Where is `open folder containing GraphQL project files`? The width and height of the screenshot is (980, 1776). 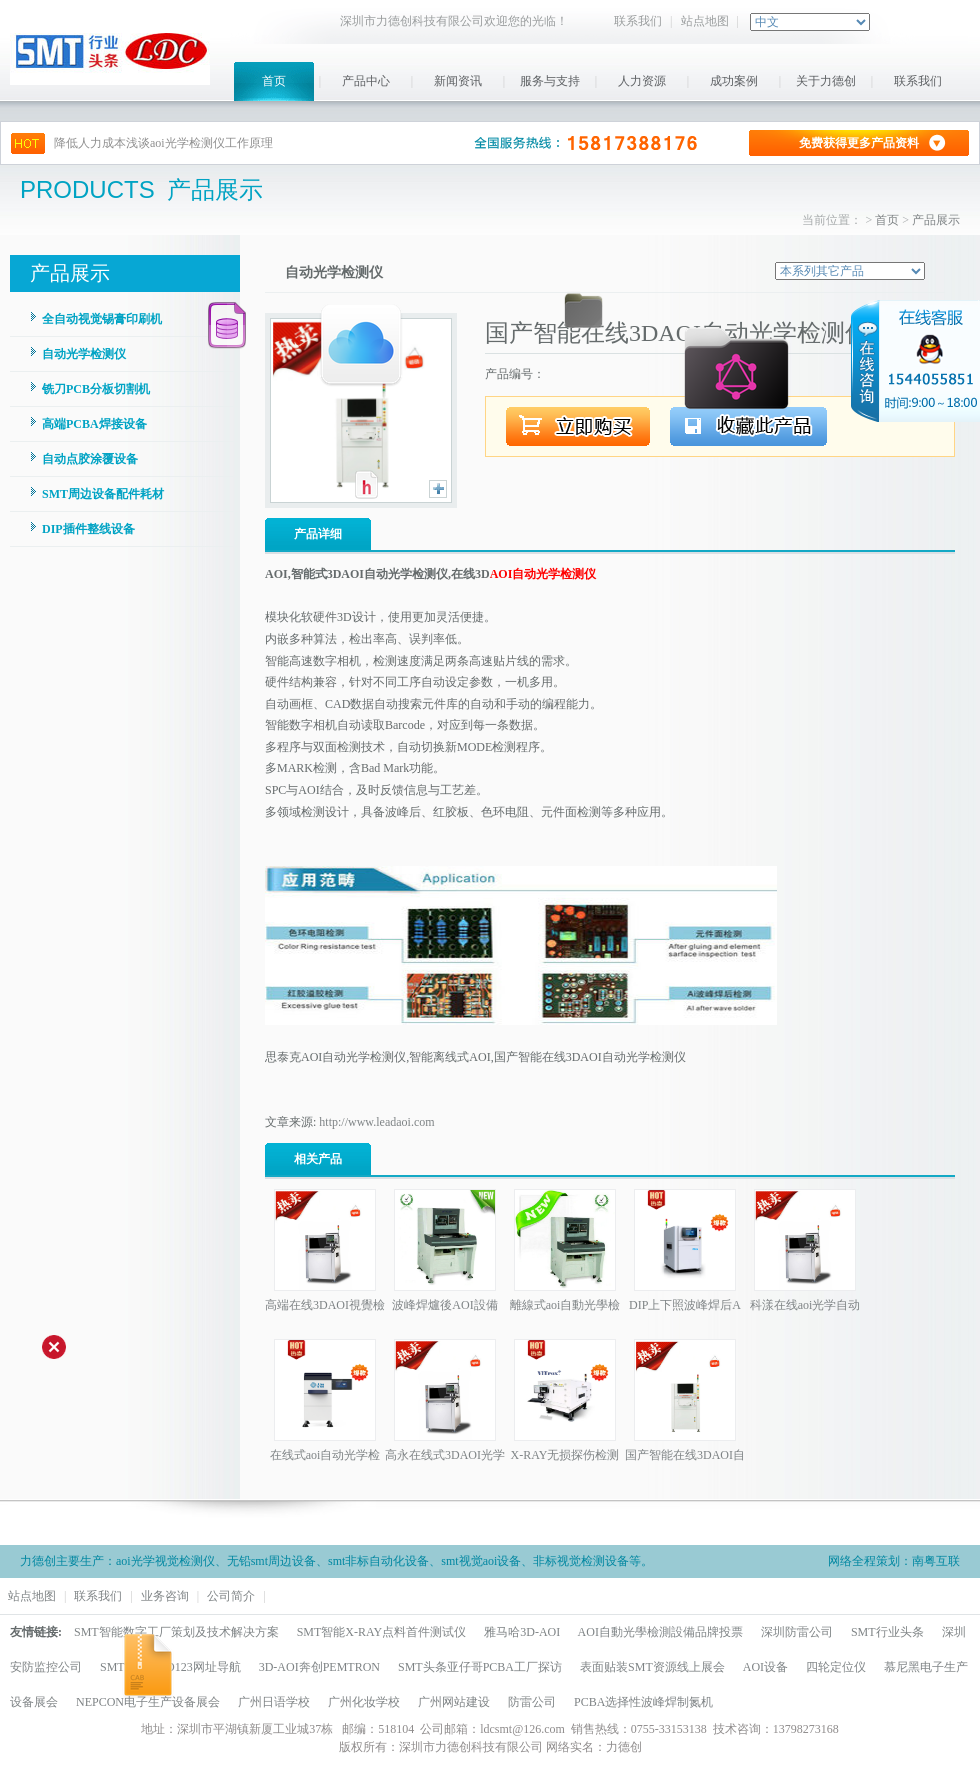
open folder containing GraphQL project files is located at coordinates (736, 371).